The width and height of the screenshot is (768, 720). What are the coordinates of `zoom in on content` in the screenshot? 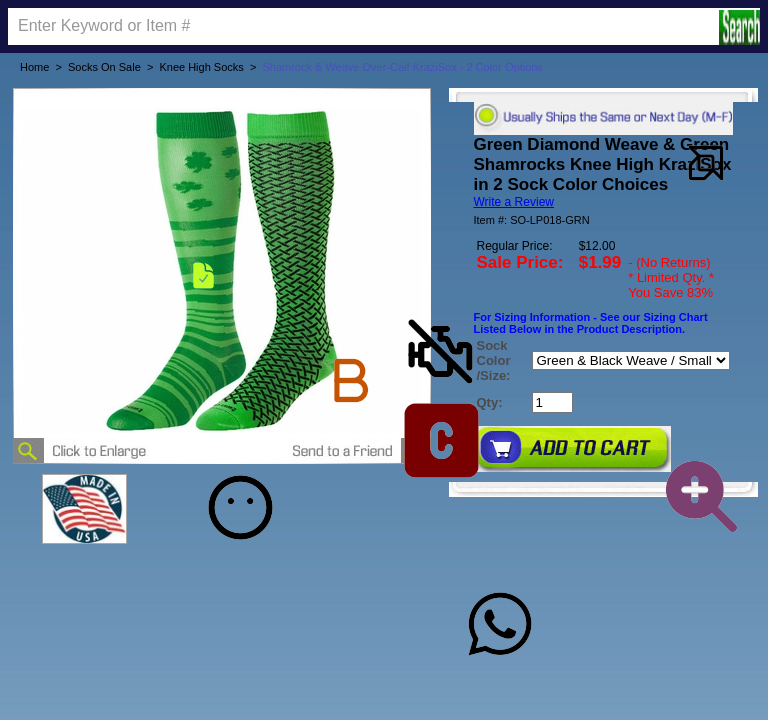 It's located at (701, 496).